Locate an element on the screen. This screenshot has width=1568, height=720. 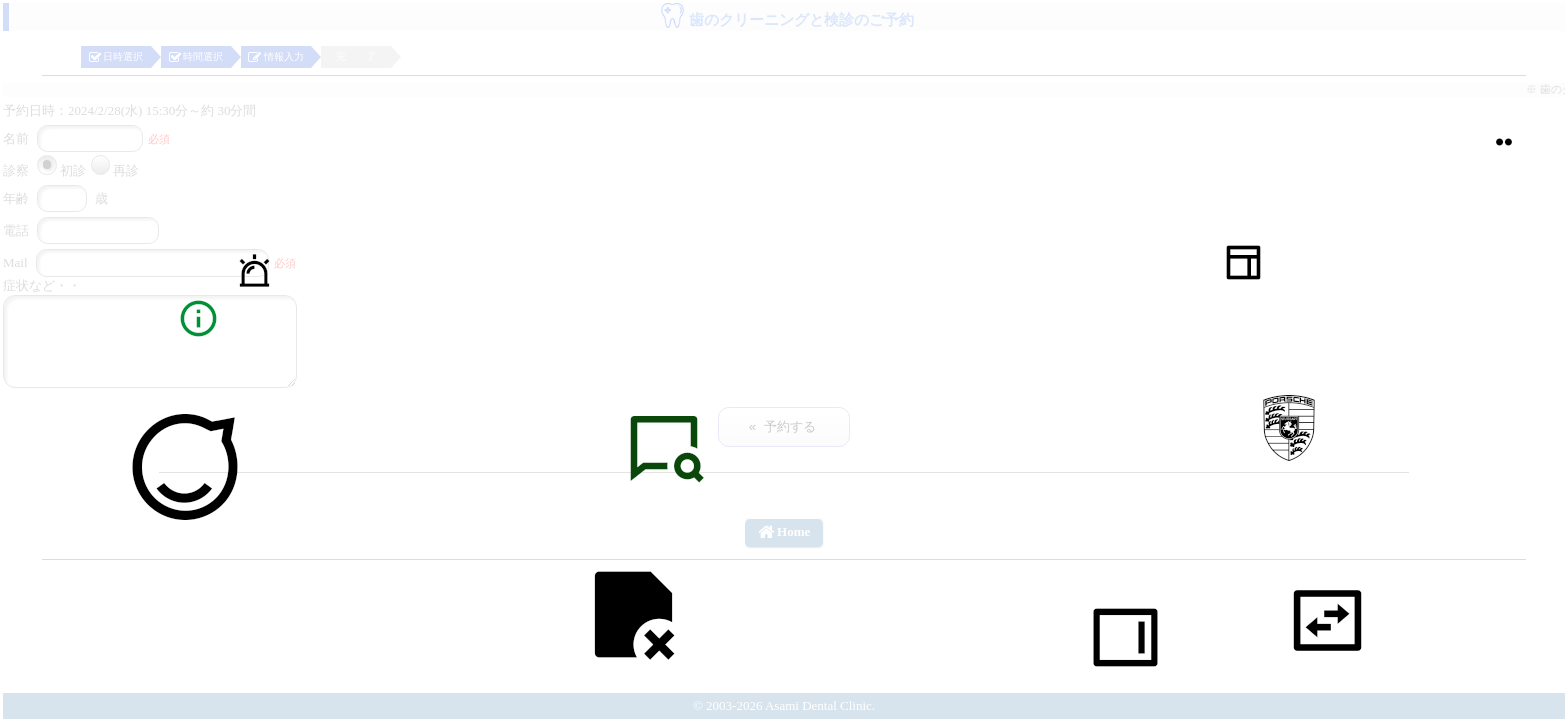
change page layout options is located at coordinates (1243, 262).